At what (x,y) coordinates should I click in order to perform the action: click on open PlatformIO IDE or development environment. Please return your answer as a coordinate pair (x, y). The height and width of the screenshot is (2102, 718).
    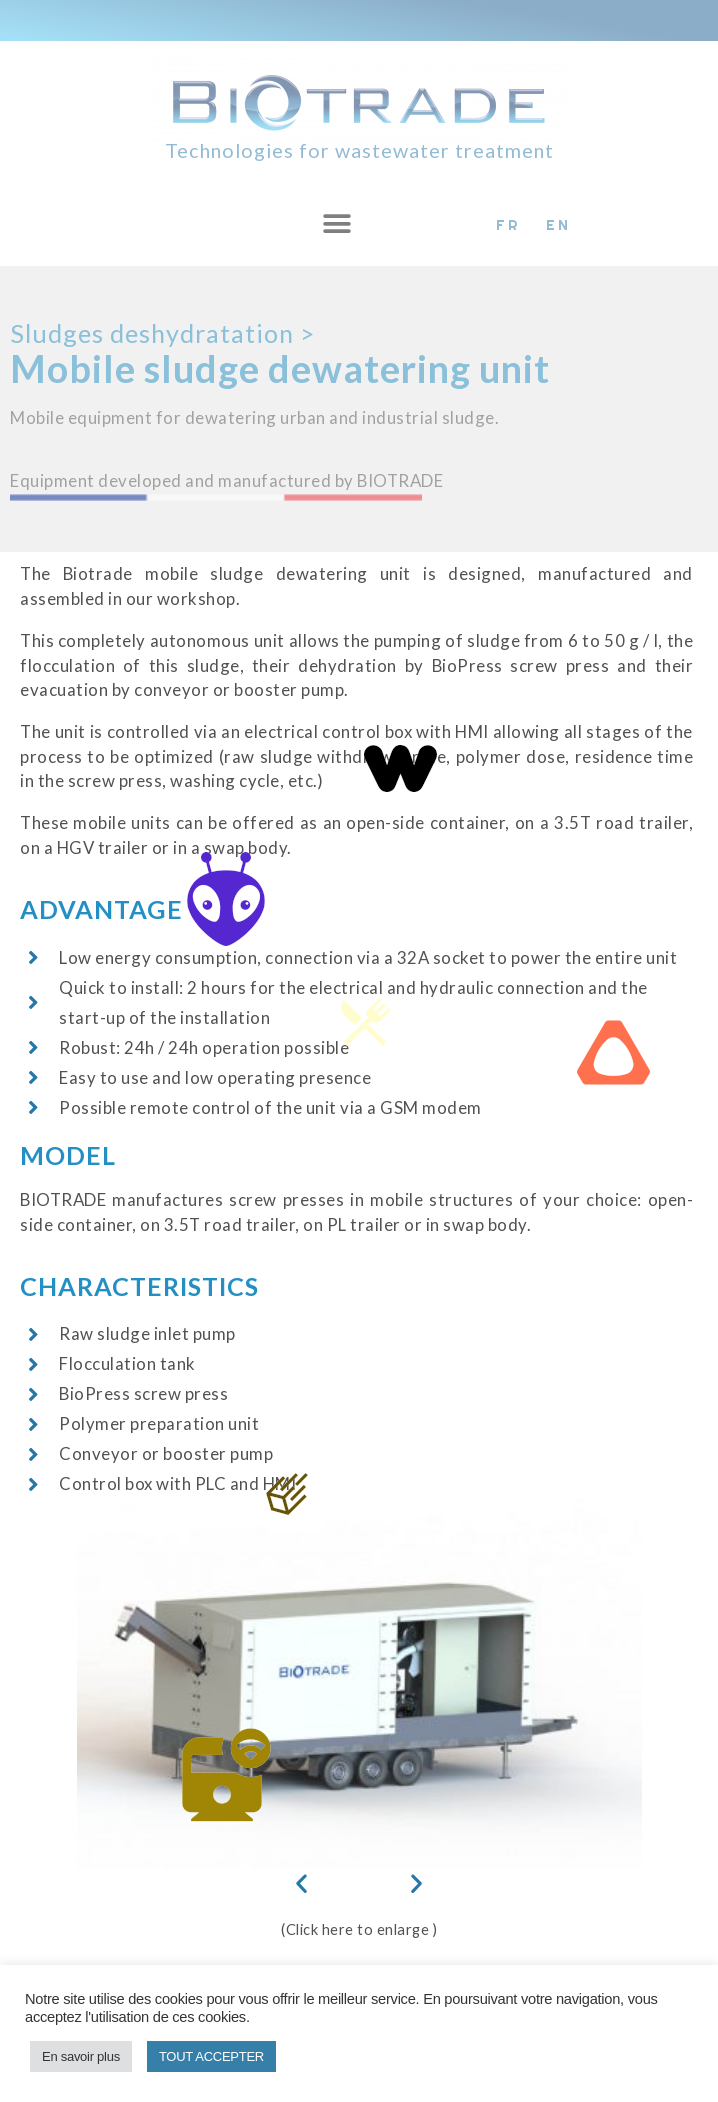
    Looking at the image, I should click on (226, 899).